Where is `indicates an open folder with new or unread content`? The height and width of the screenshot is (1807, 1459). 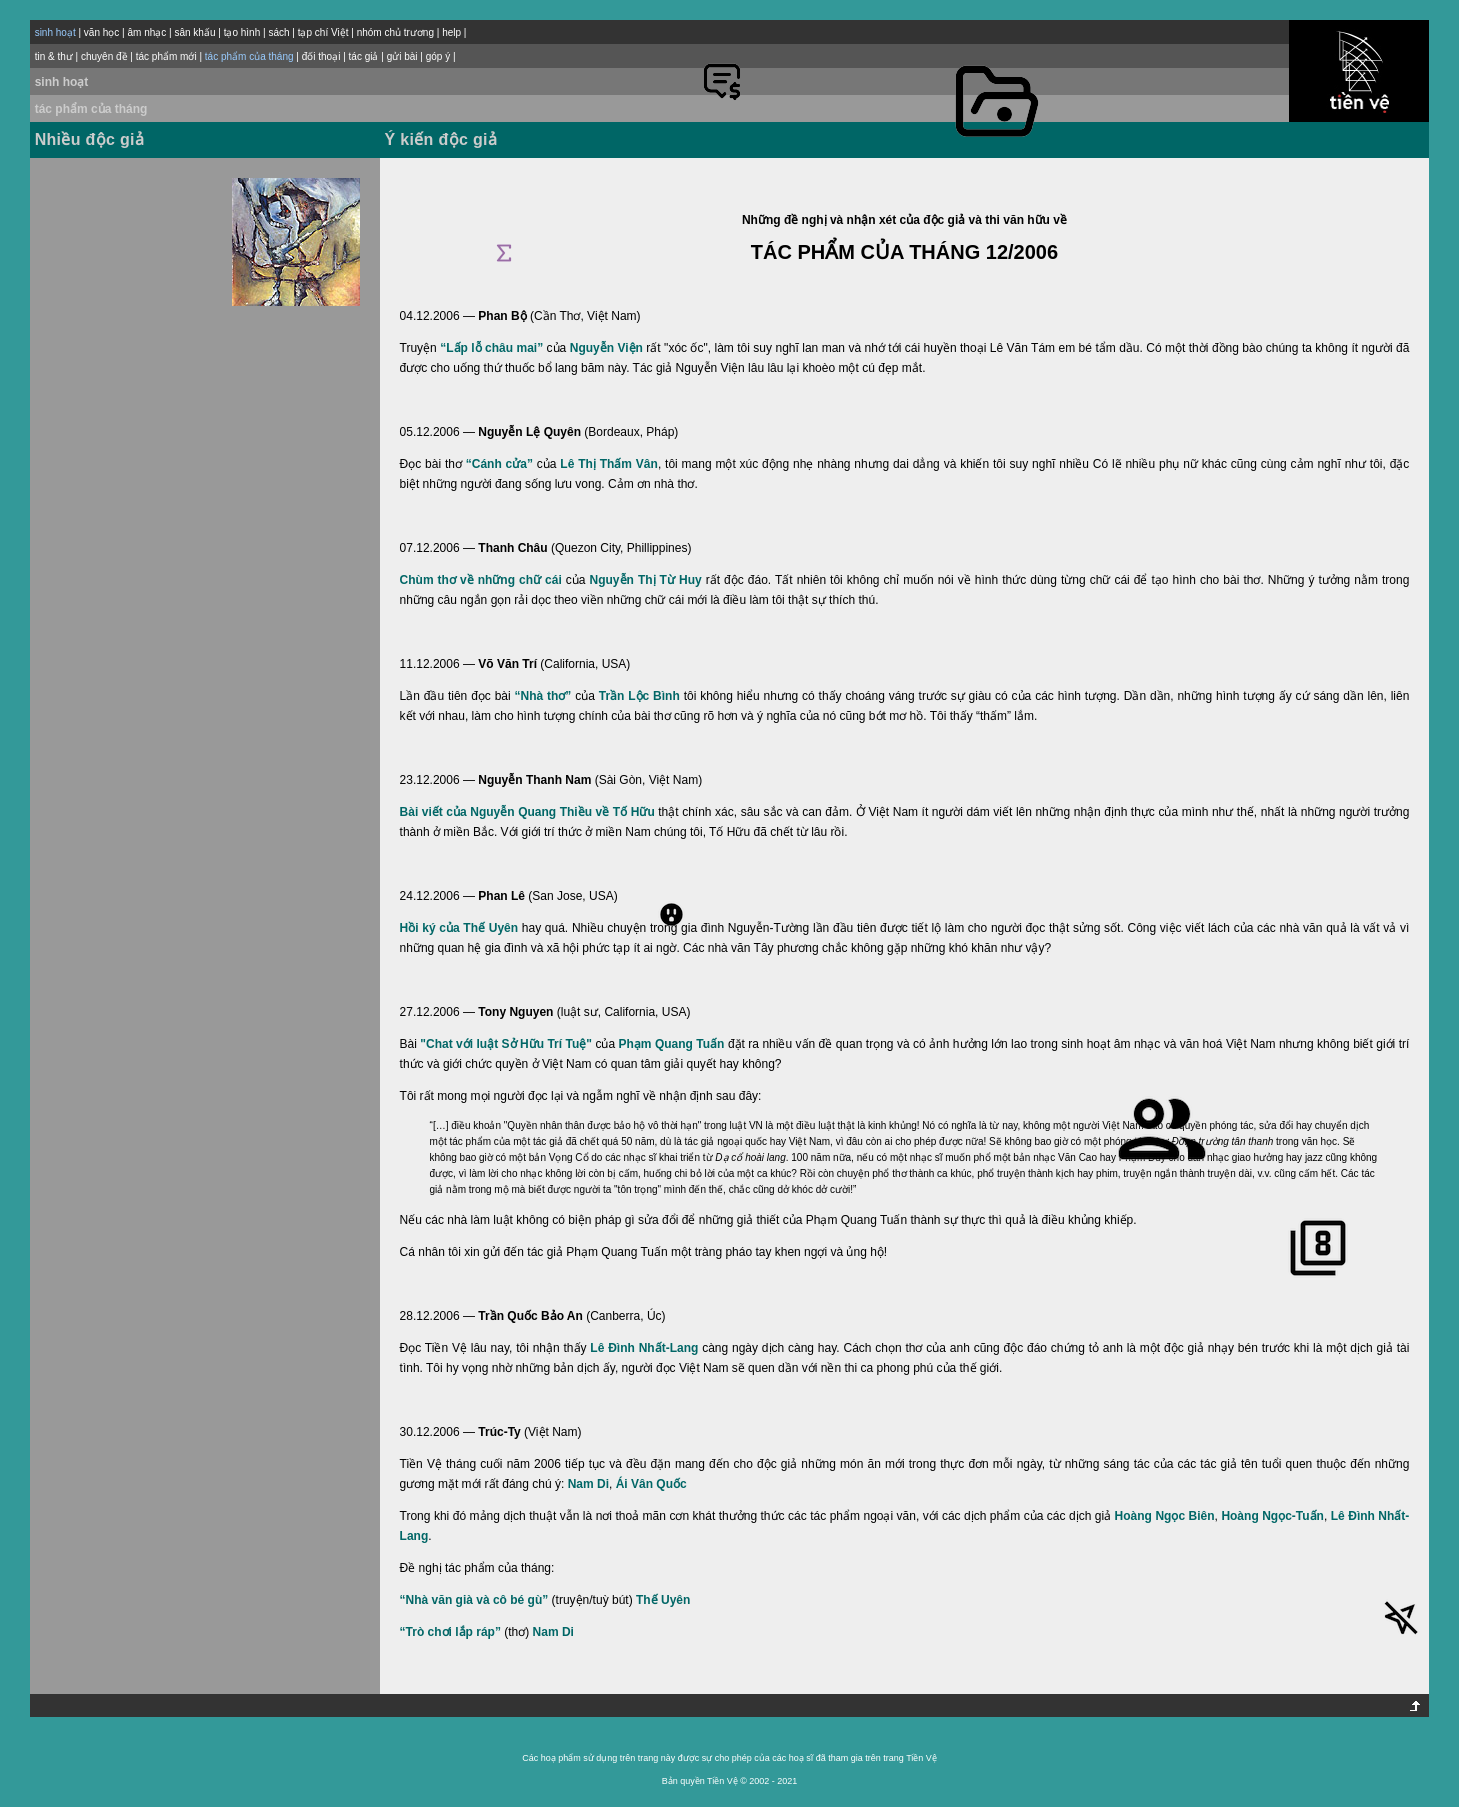
indicates an open folder with new or unread content is located at coordinates (997, 103).